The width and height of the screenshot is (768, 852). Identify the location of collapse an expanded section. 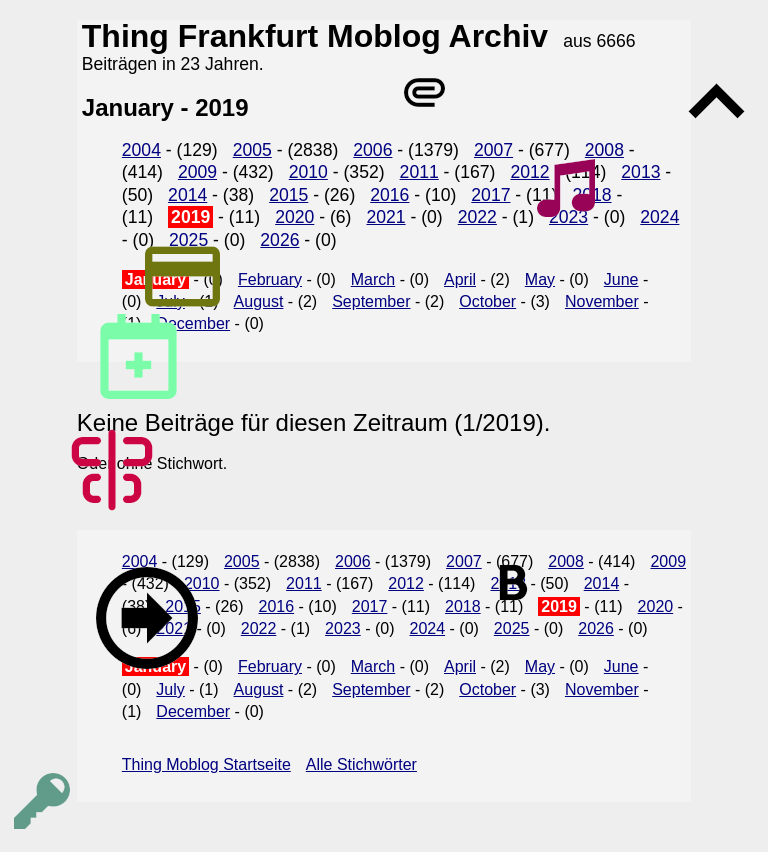
(716, 101).